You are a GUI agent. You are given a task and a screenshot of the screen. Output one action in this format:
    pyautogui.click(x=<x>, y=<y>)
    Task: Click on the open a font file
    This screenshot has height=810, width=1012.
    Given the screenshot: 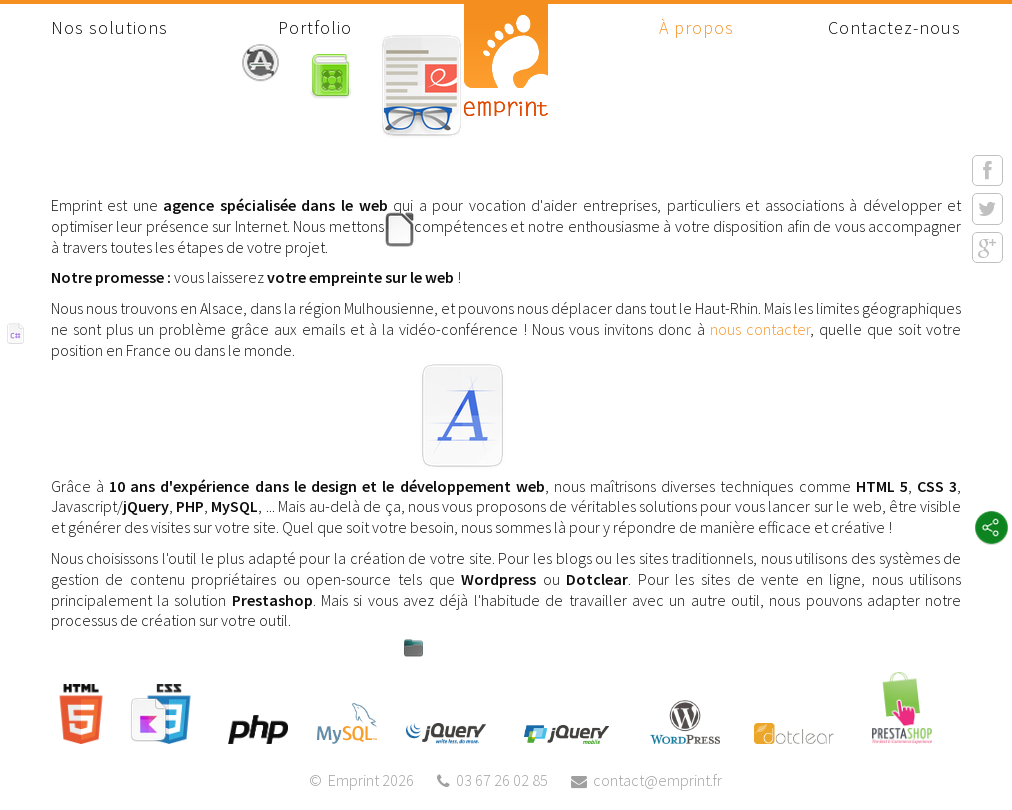 What is the action you would take?
    pyautogui.click(x=462, y=415)
    